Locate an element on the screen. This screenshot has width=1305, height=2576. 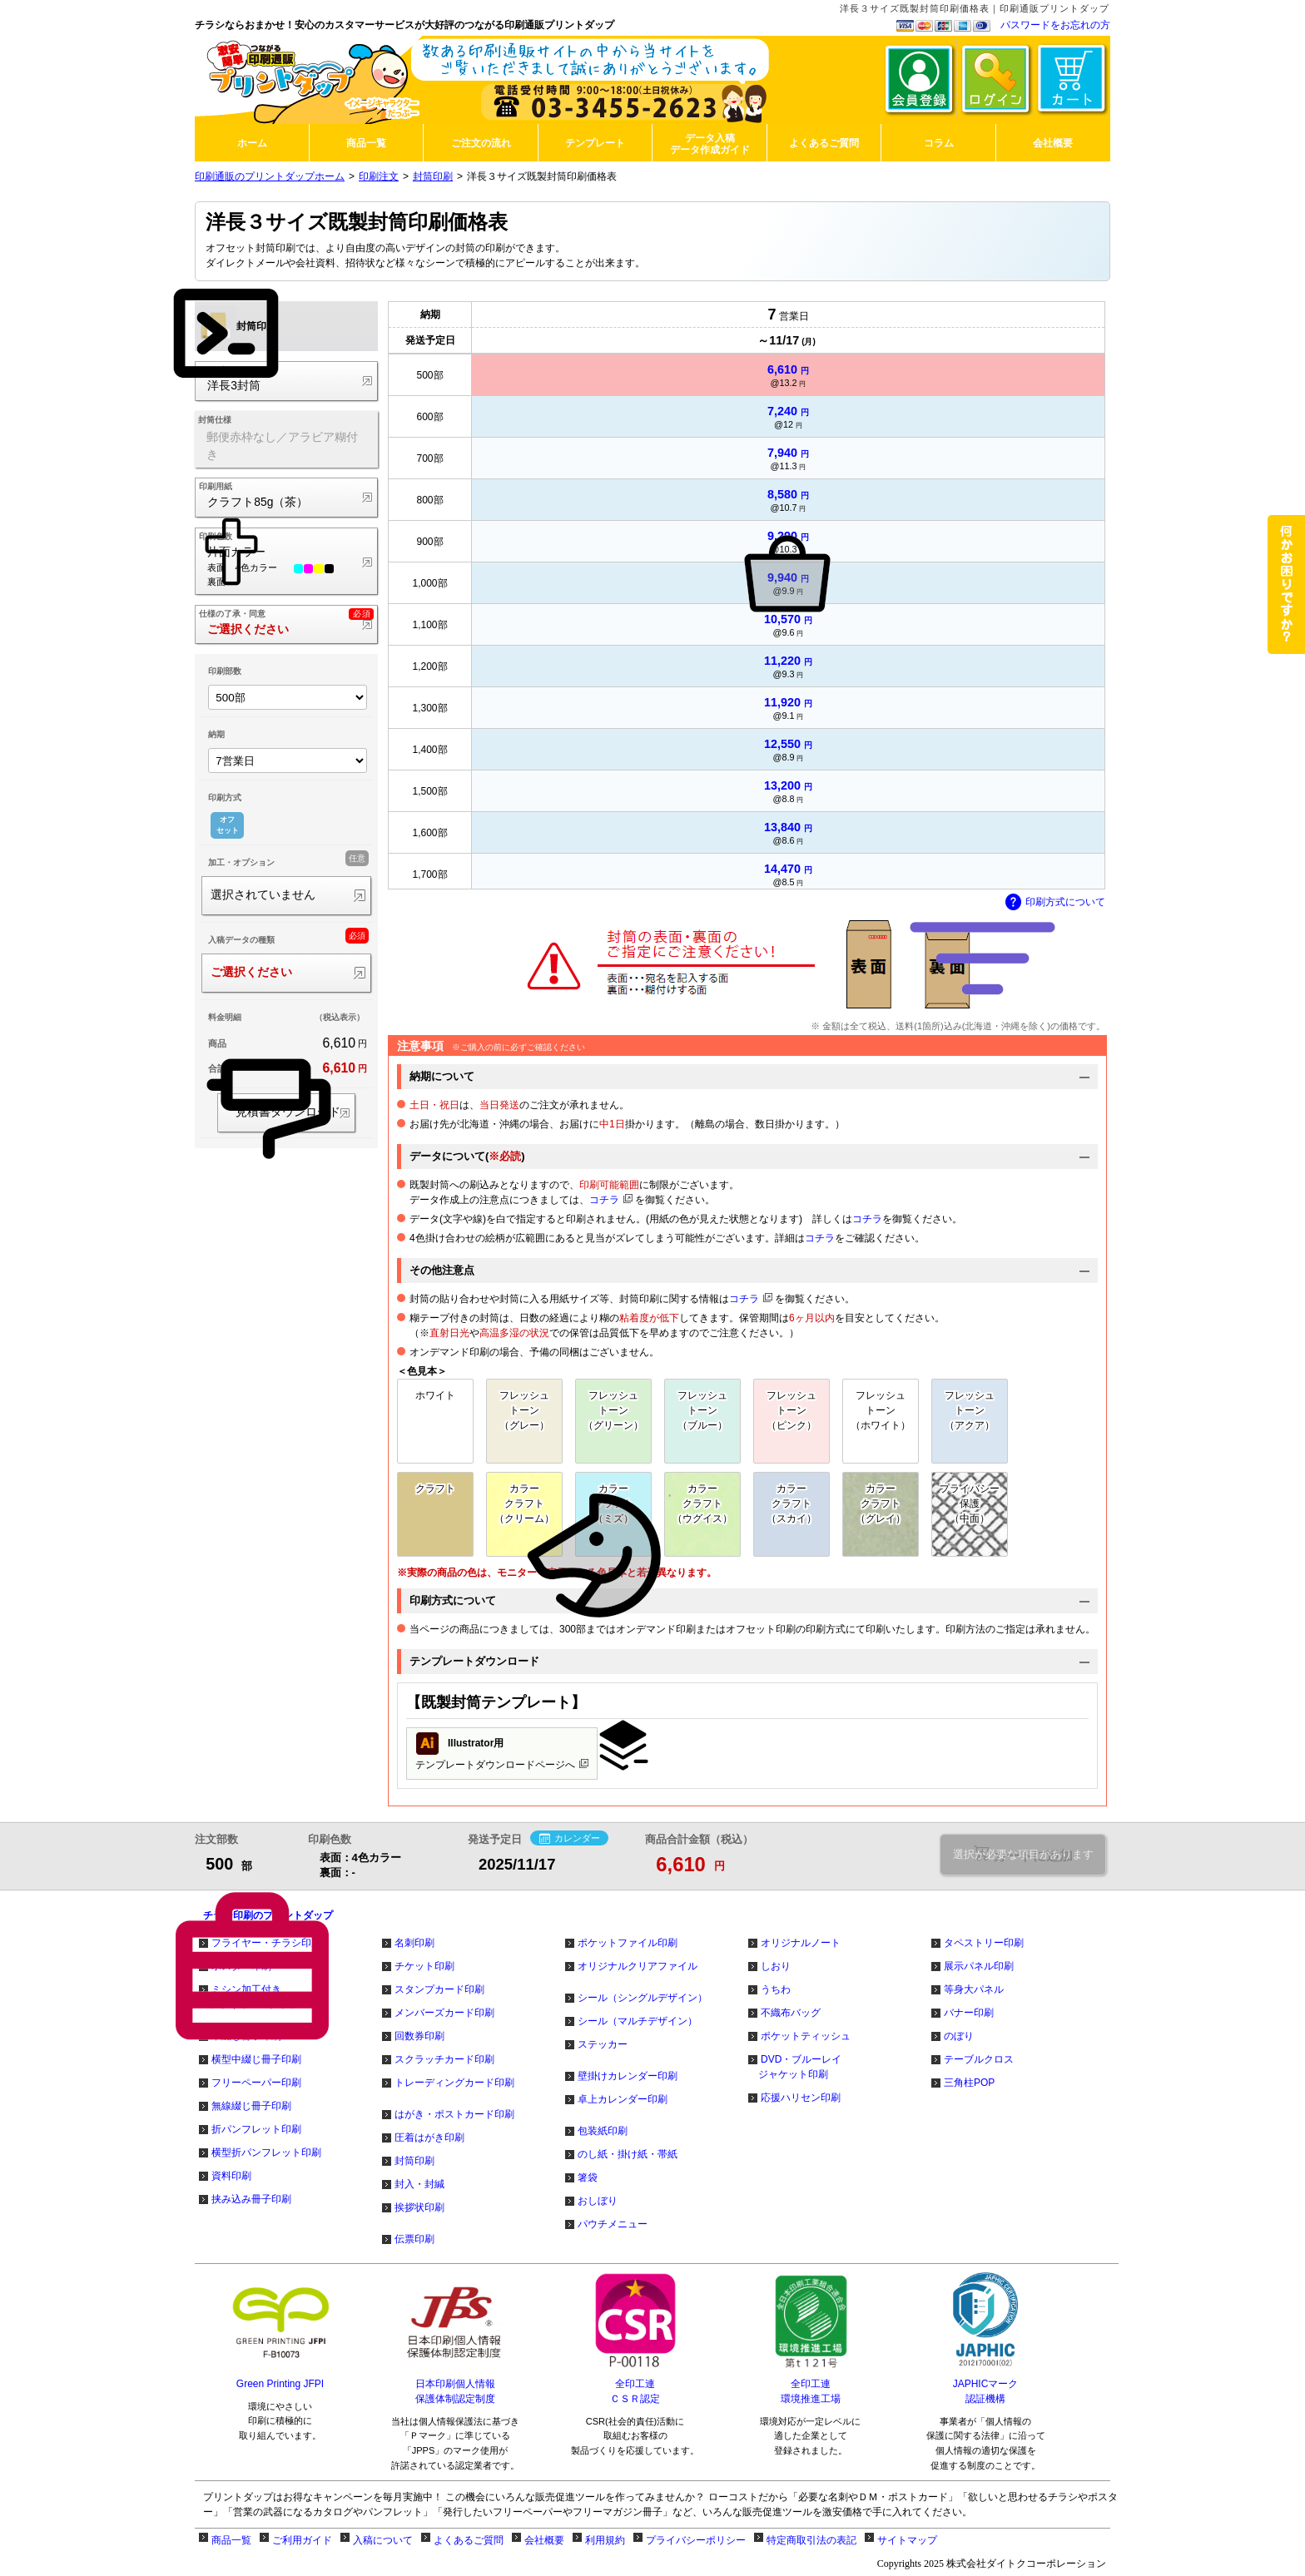
view your shopping bag is located at coordinates (787, 578).